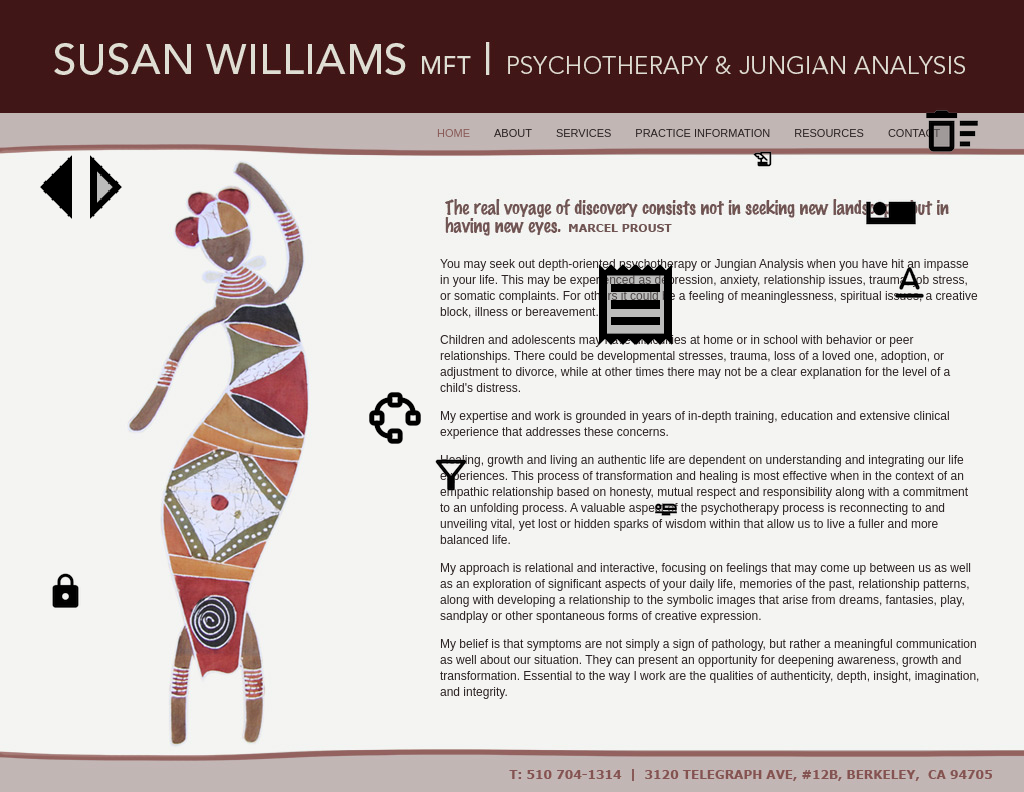 The height and width of the screenshot is (792, 1024). Describe the element at coordinates (952, 131) in the screenshot. I see `bulk delete selected items` at that location.